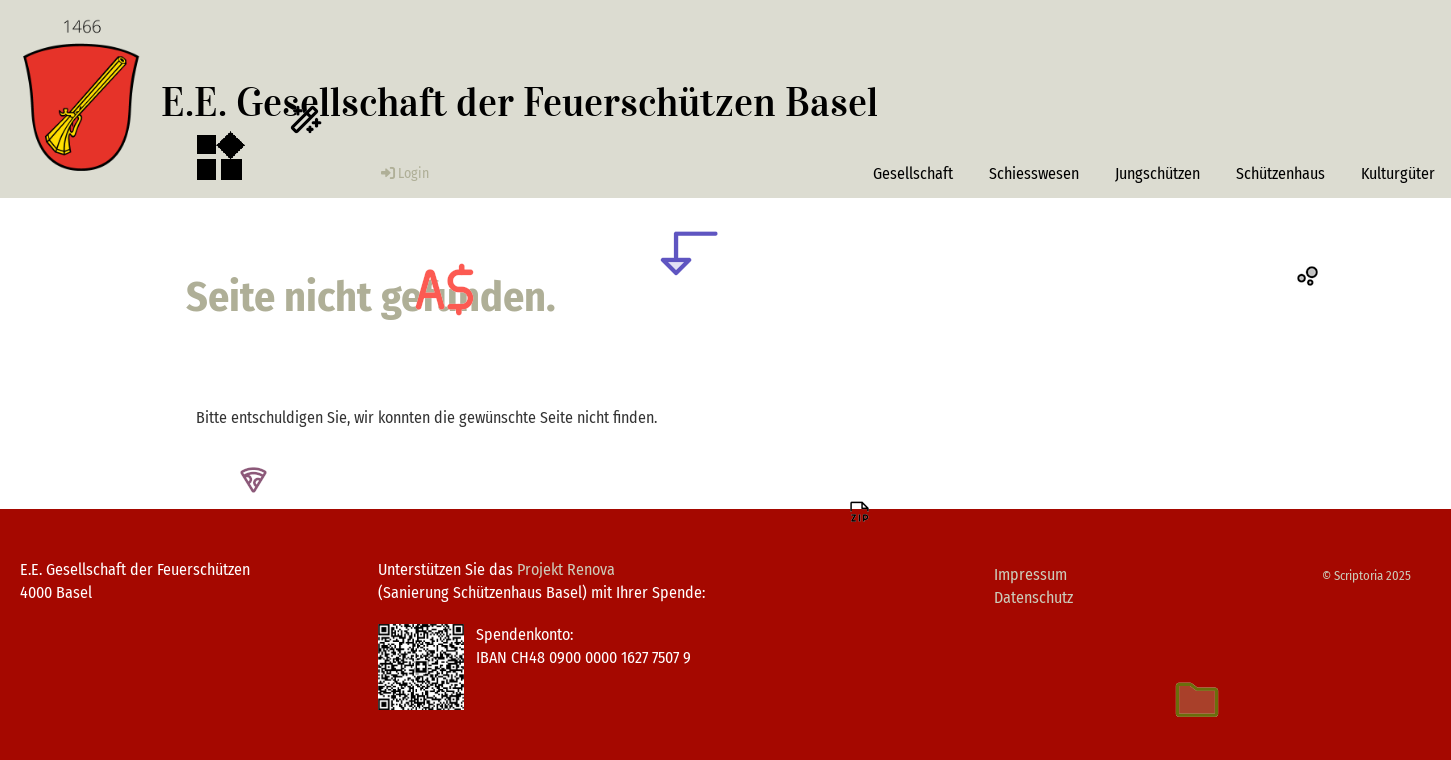 This screenshot has height=760, width=1451. Describe the element at coordinates (444, 289) in the screenshot. I see `indicates australian dollar currency` at that location.